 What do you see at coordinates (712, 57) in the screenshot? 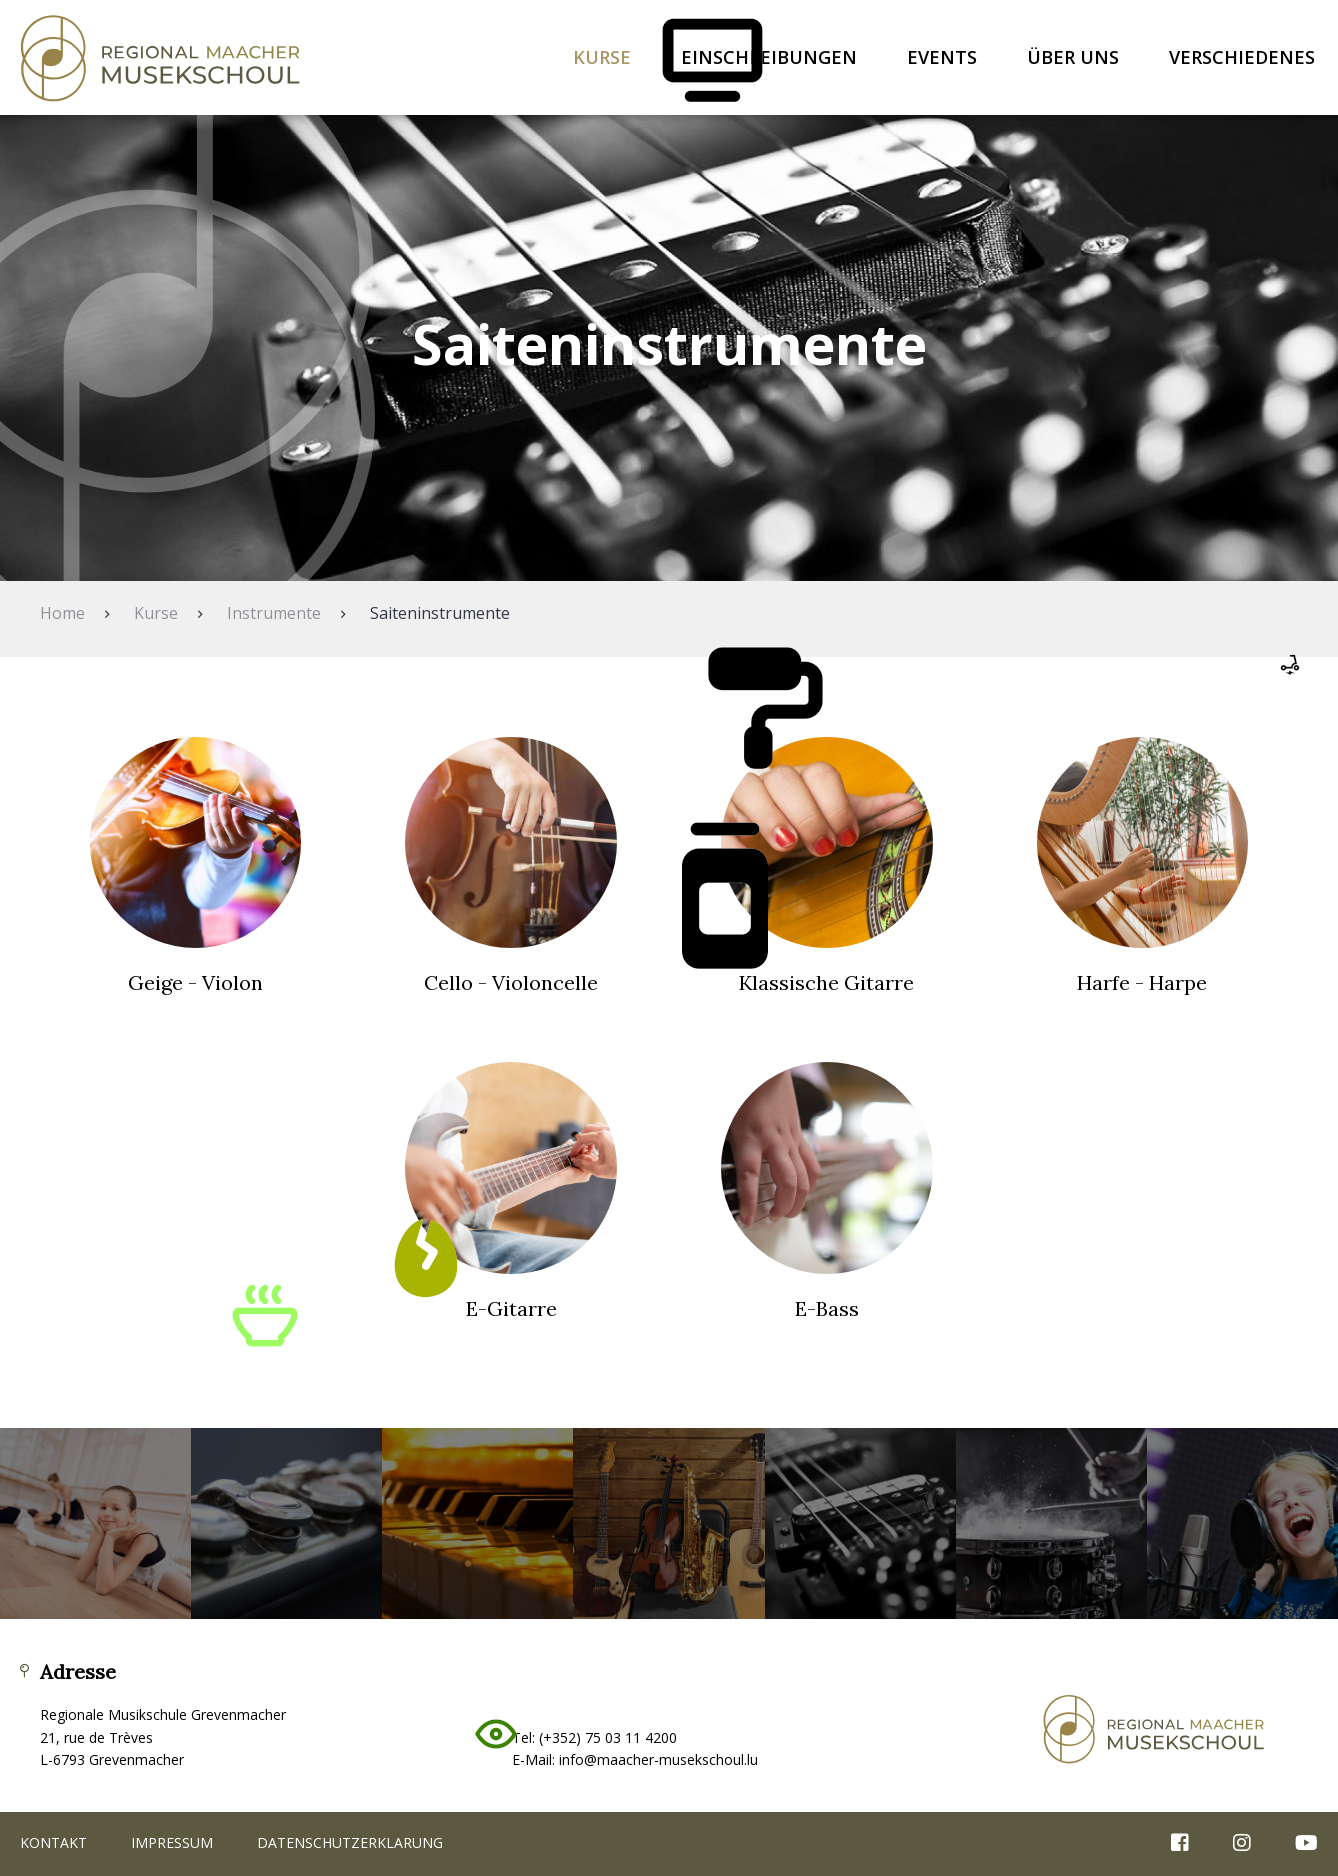
I see `access tv or video streaming` at bounding box center [712, 57].